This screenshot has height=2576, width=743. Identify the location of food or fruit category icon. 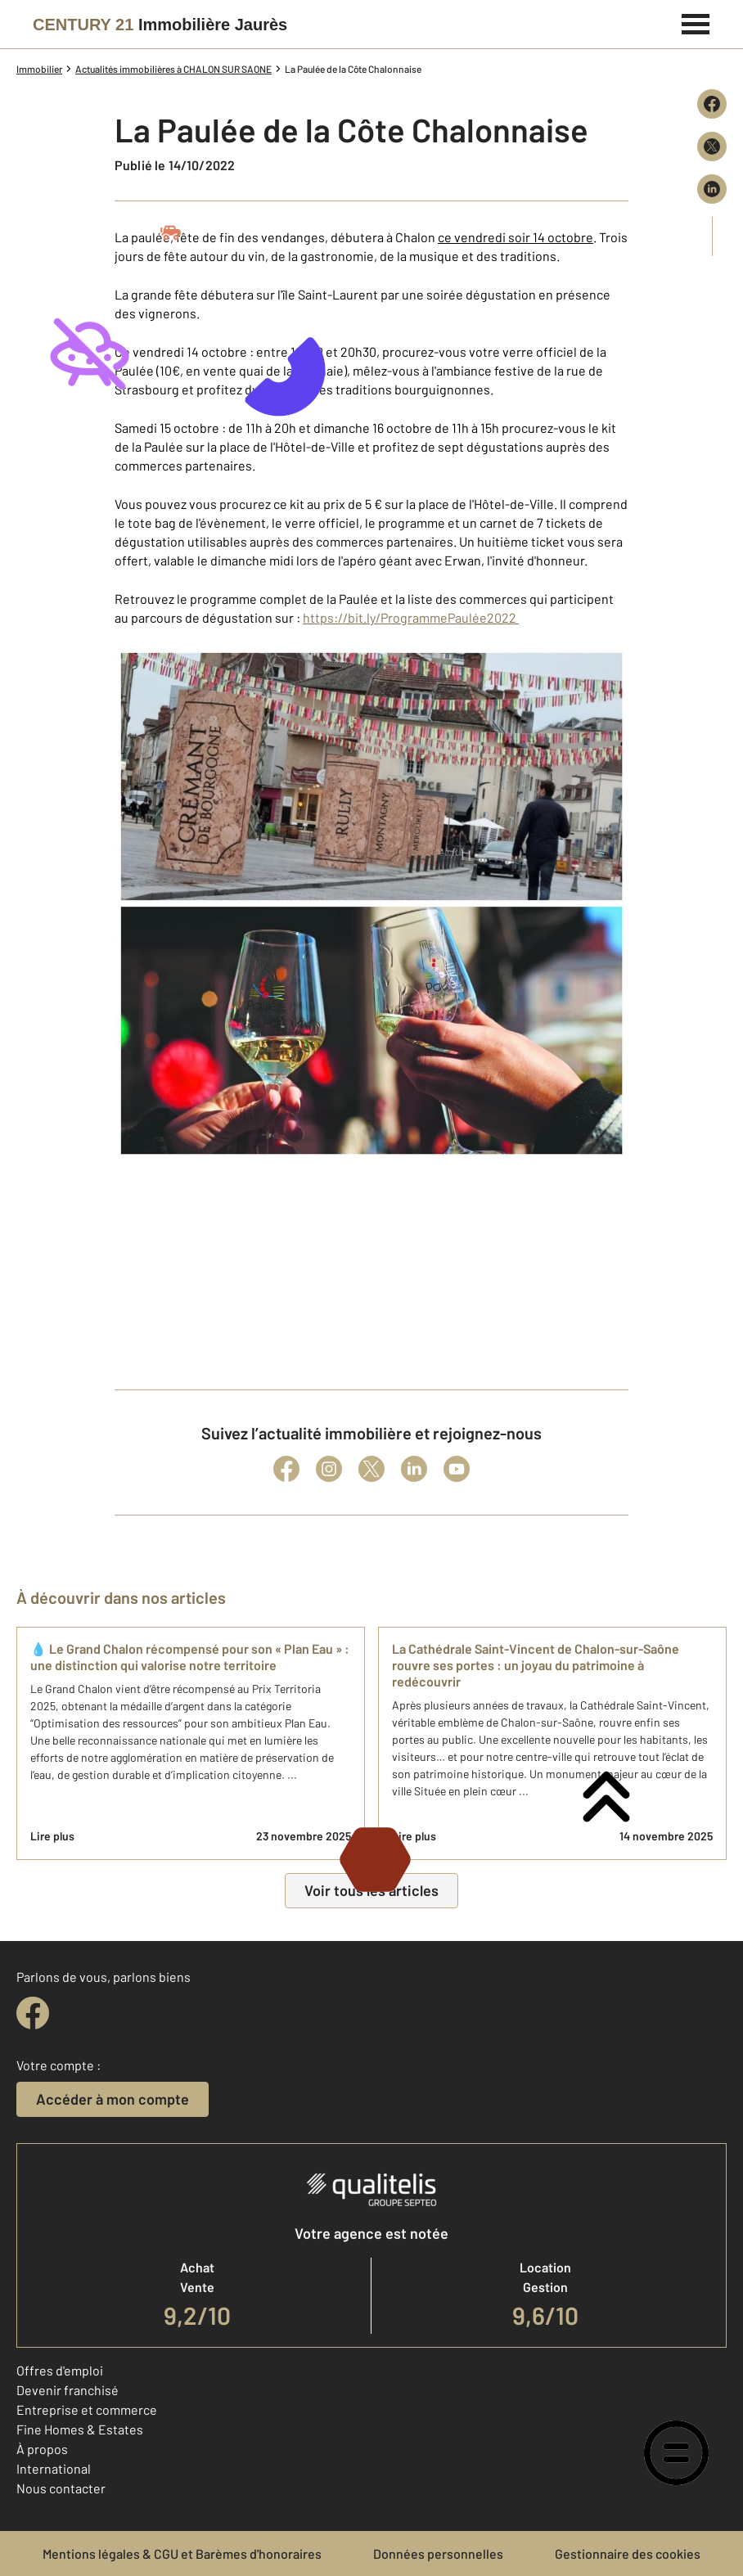
(287, 378).